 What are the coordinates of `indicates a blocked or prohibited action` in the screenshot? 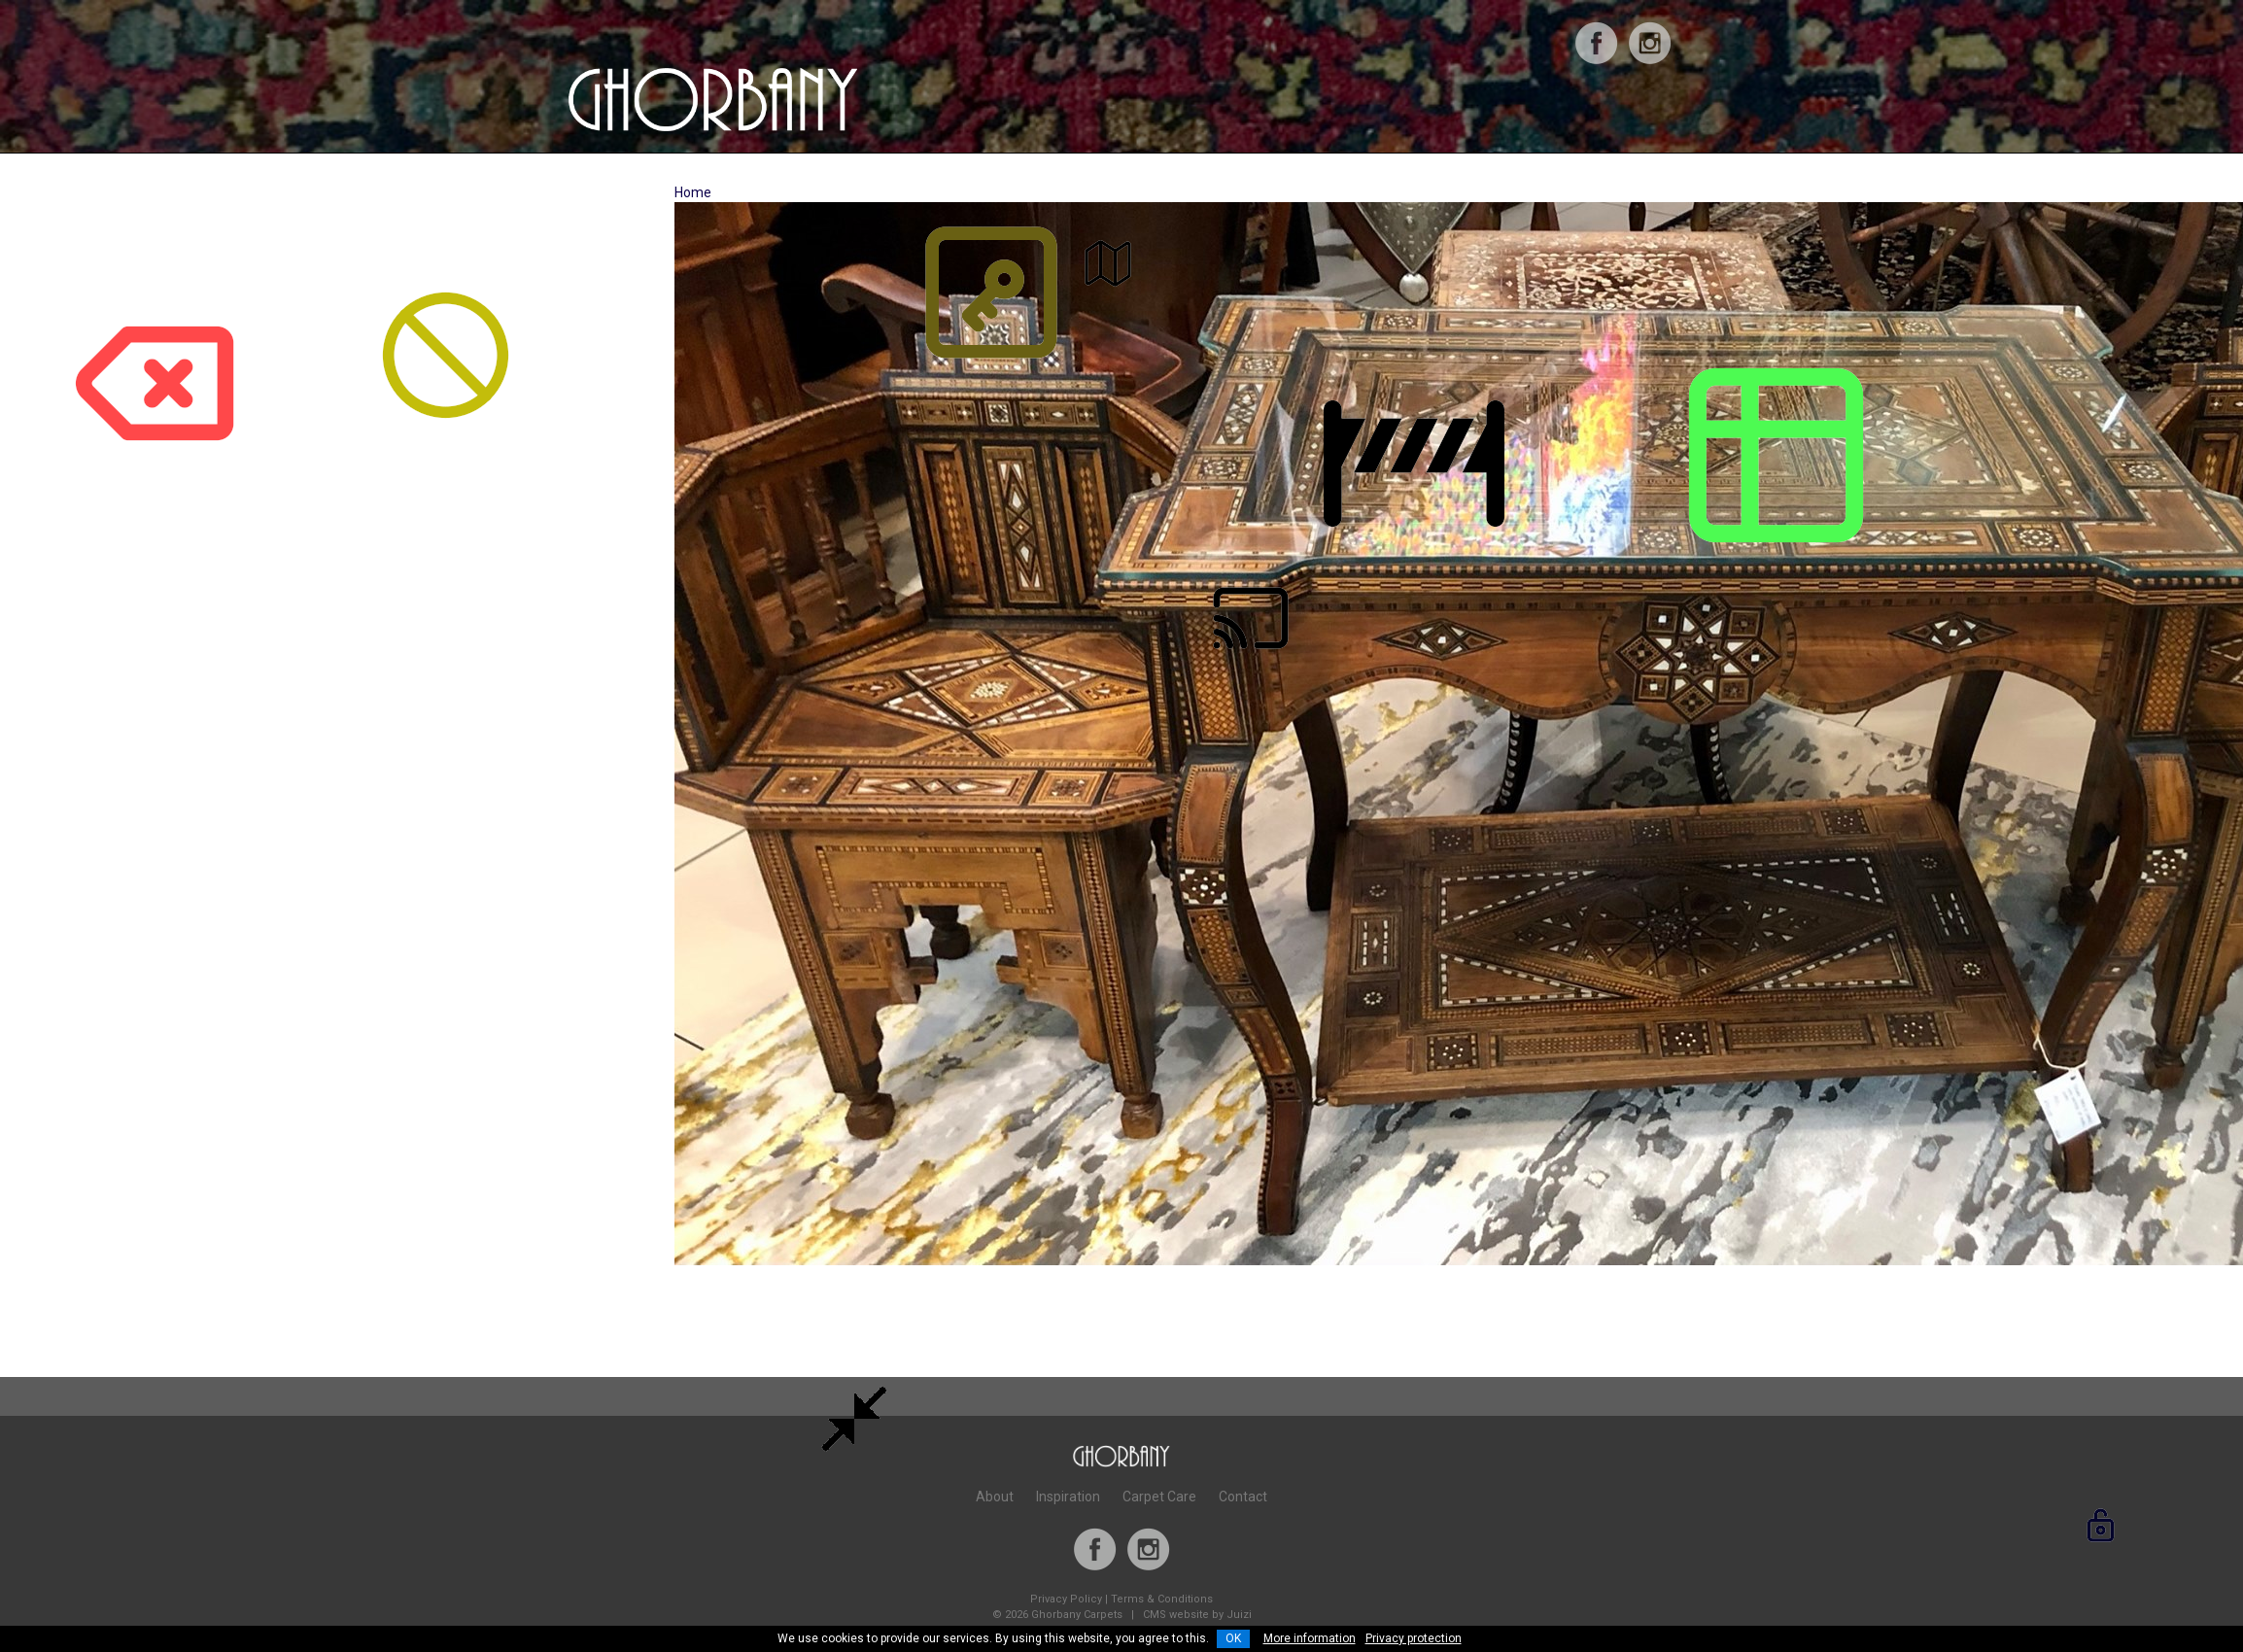 It's located at (445, 355).